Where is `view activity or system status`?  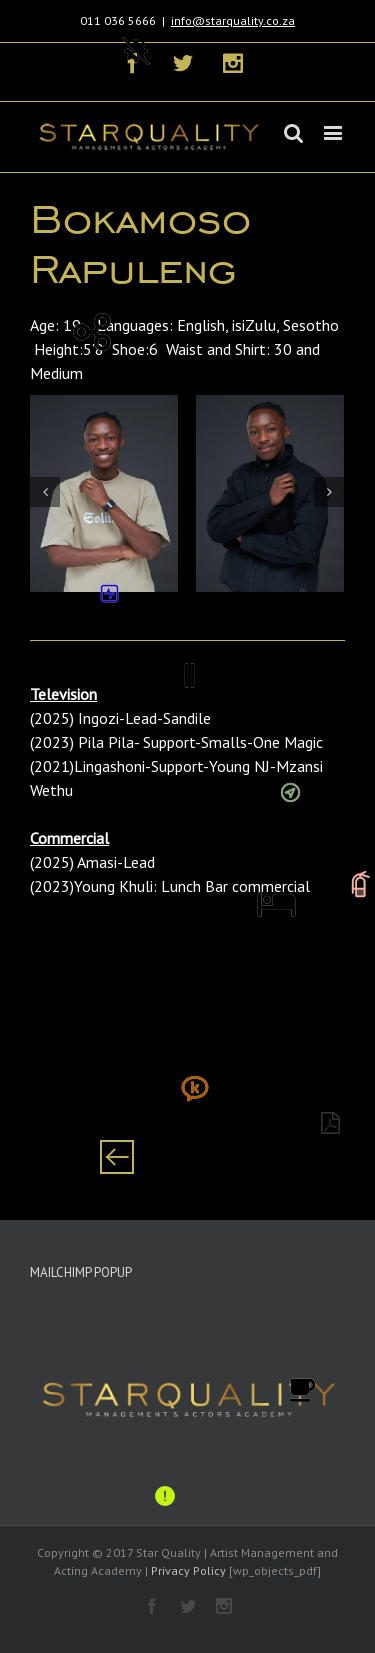
view activity or system status is located at coordinates (109, 593).